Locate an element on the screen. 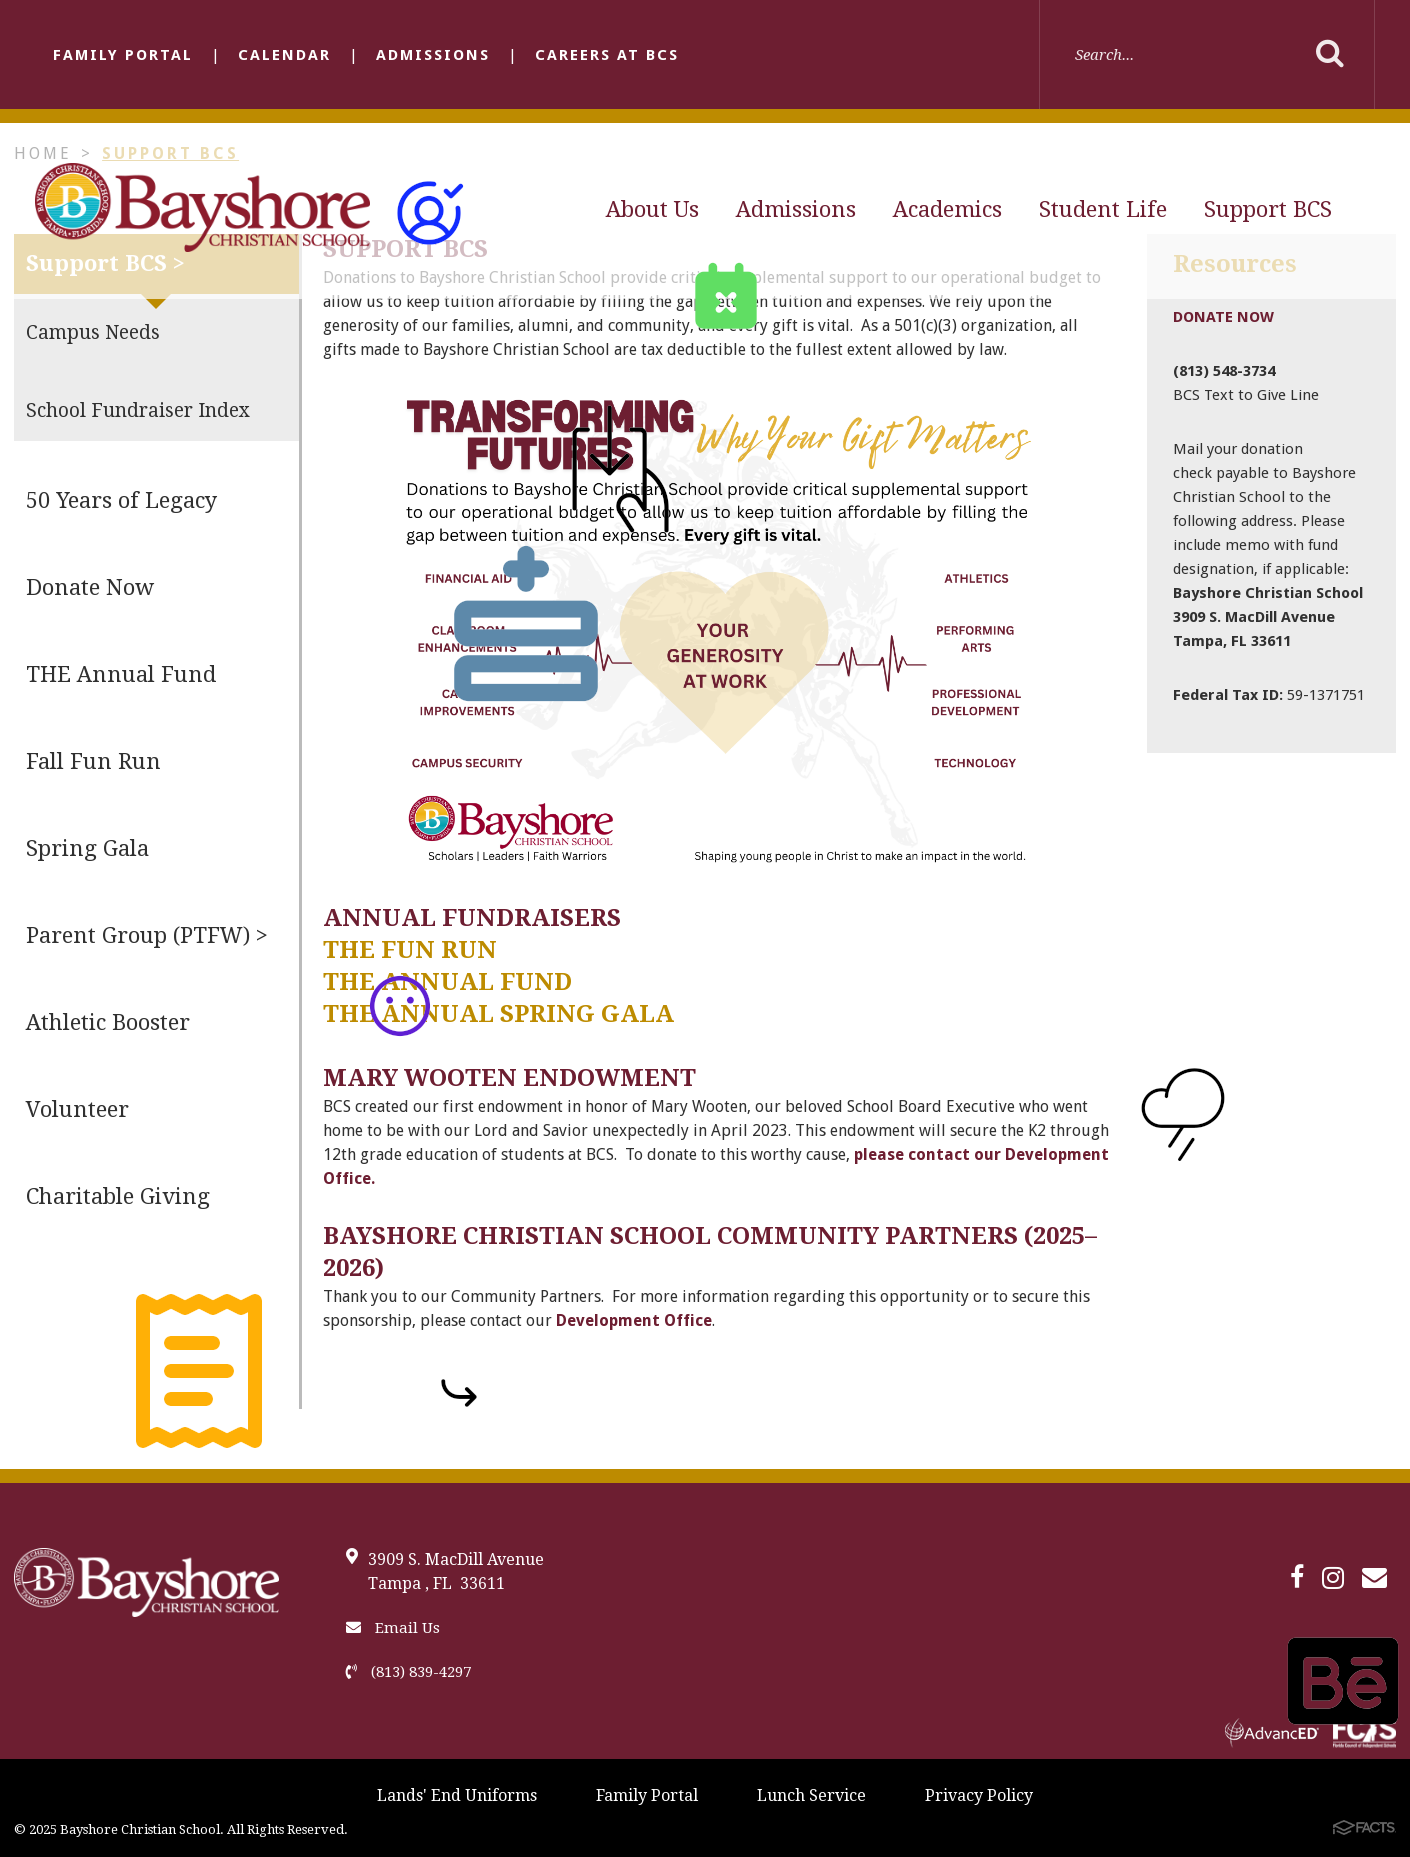 The width and height of the screenshot is (1410, 1857). current weather conditions: rain is located at coordinates (1183, 1113).